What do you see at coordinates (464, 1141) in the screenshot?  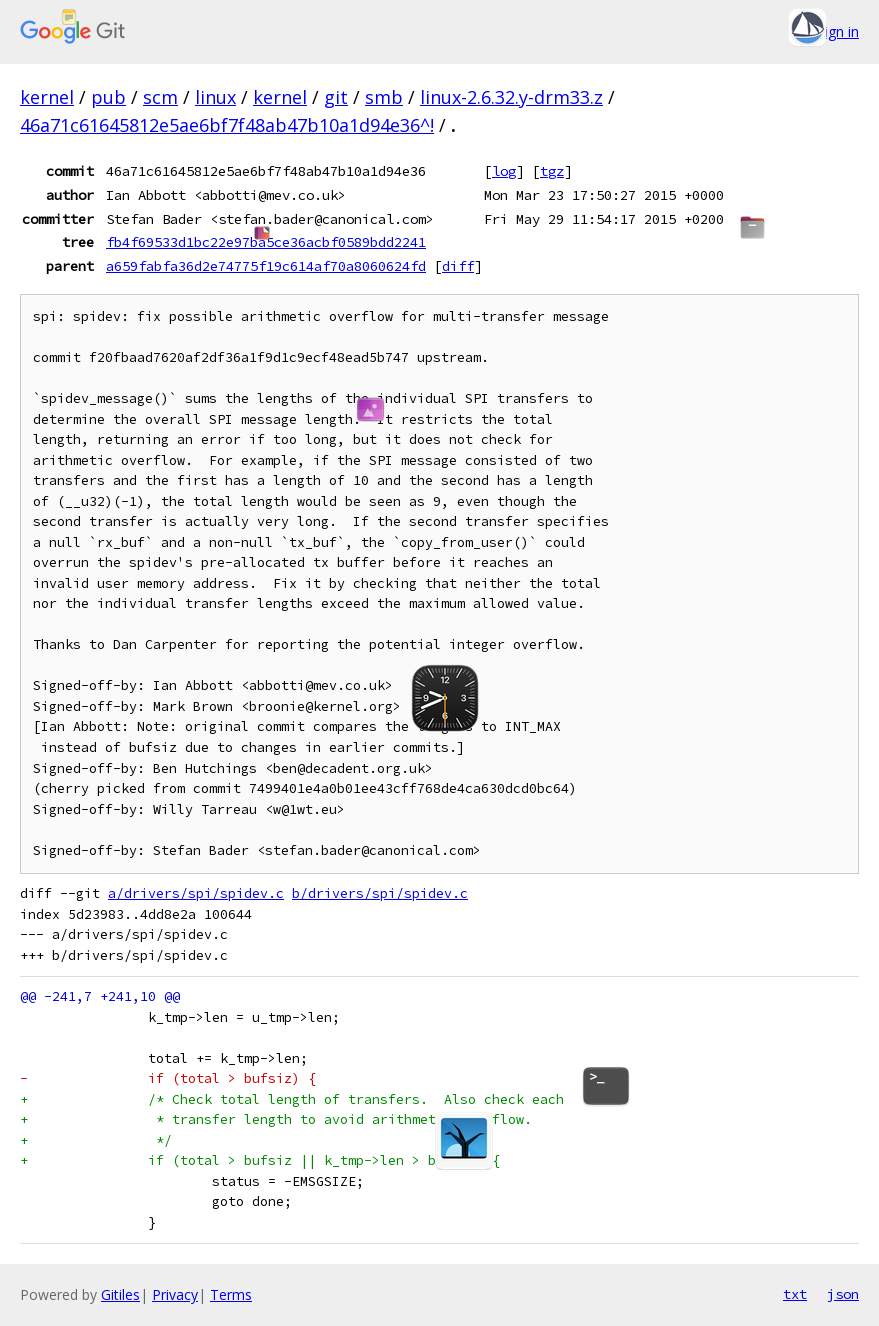 I see `open shotwell photo manager` at bounding box center [464, 1141].